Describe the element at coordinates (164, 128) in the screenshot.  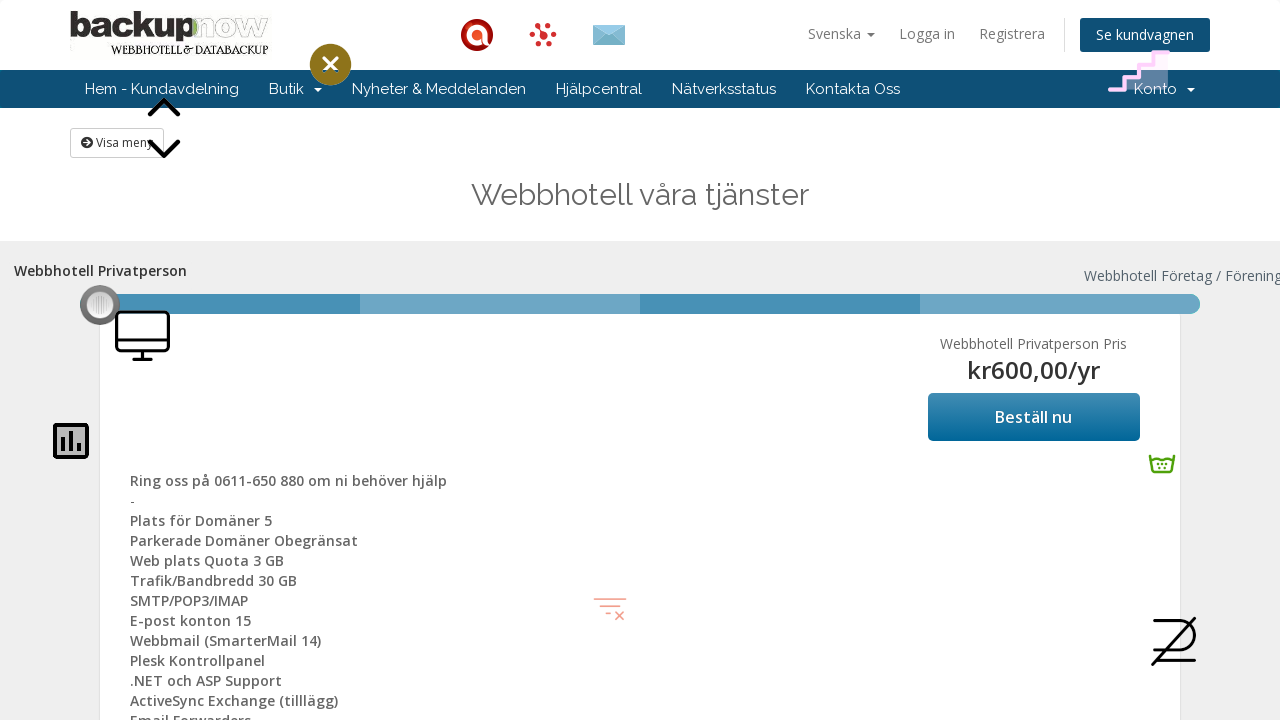
I see `expand or collapse a dropdown menu` at that location.